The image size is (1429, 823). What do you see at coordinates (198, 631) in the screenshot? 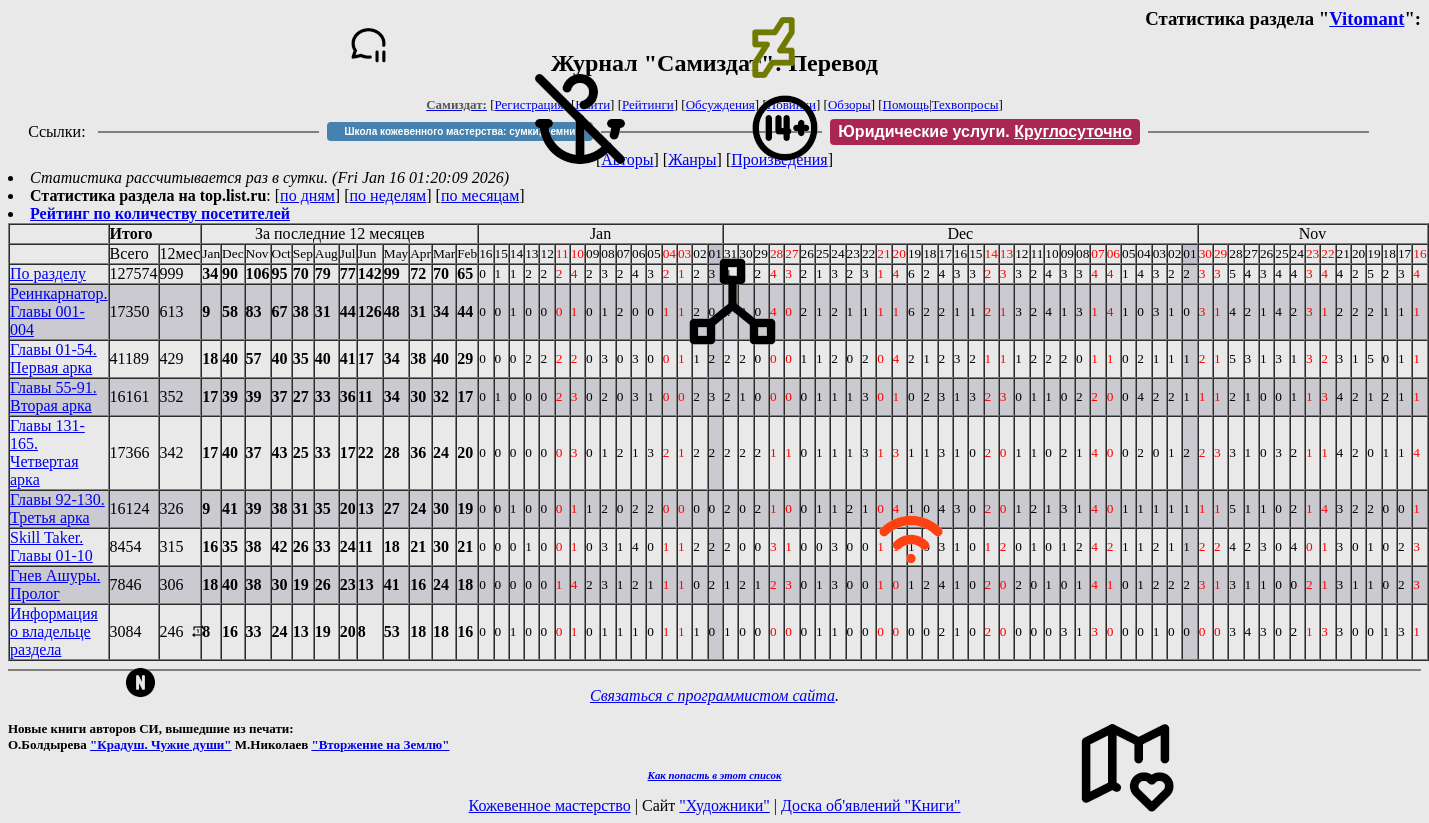
I see `repeat the current track once` at bounding box center [198, 631].